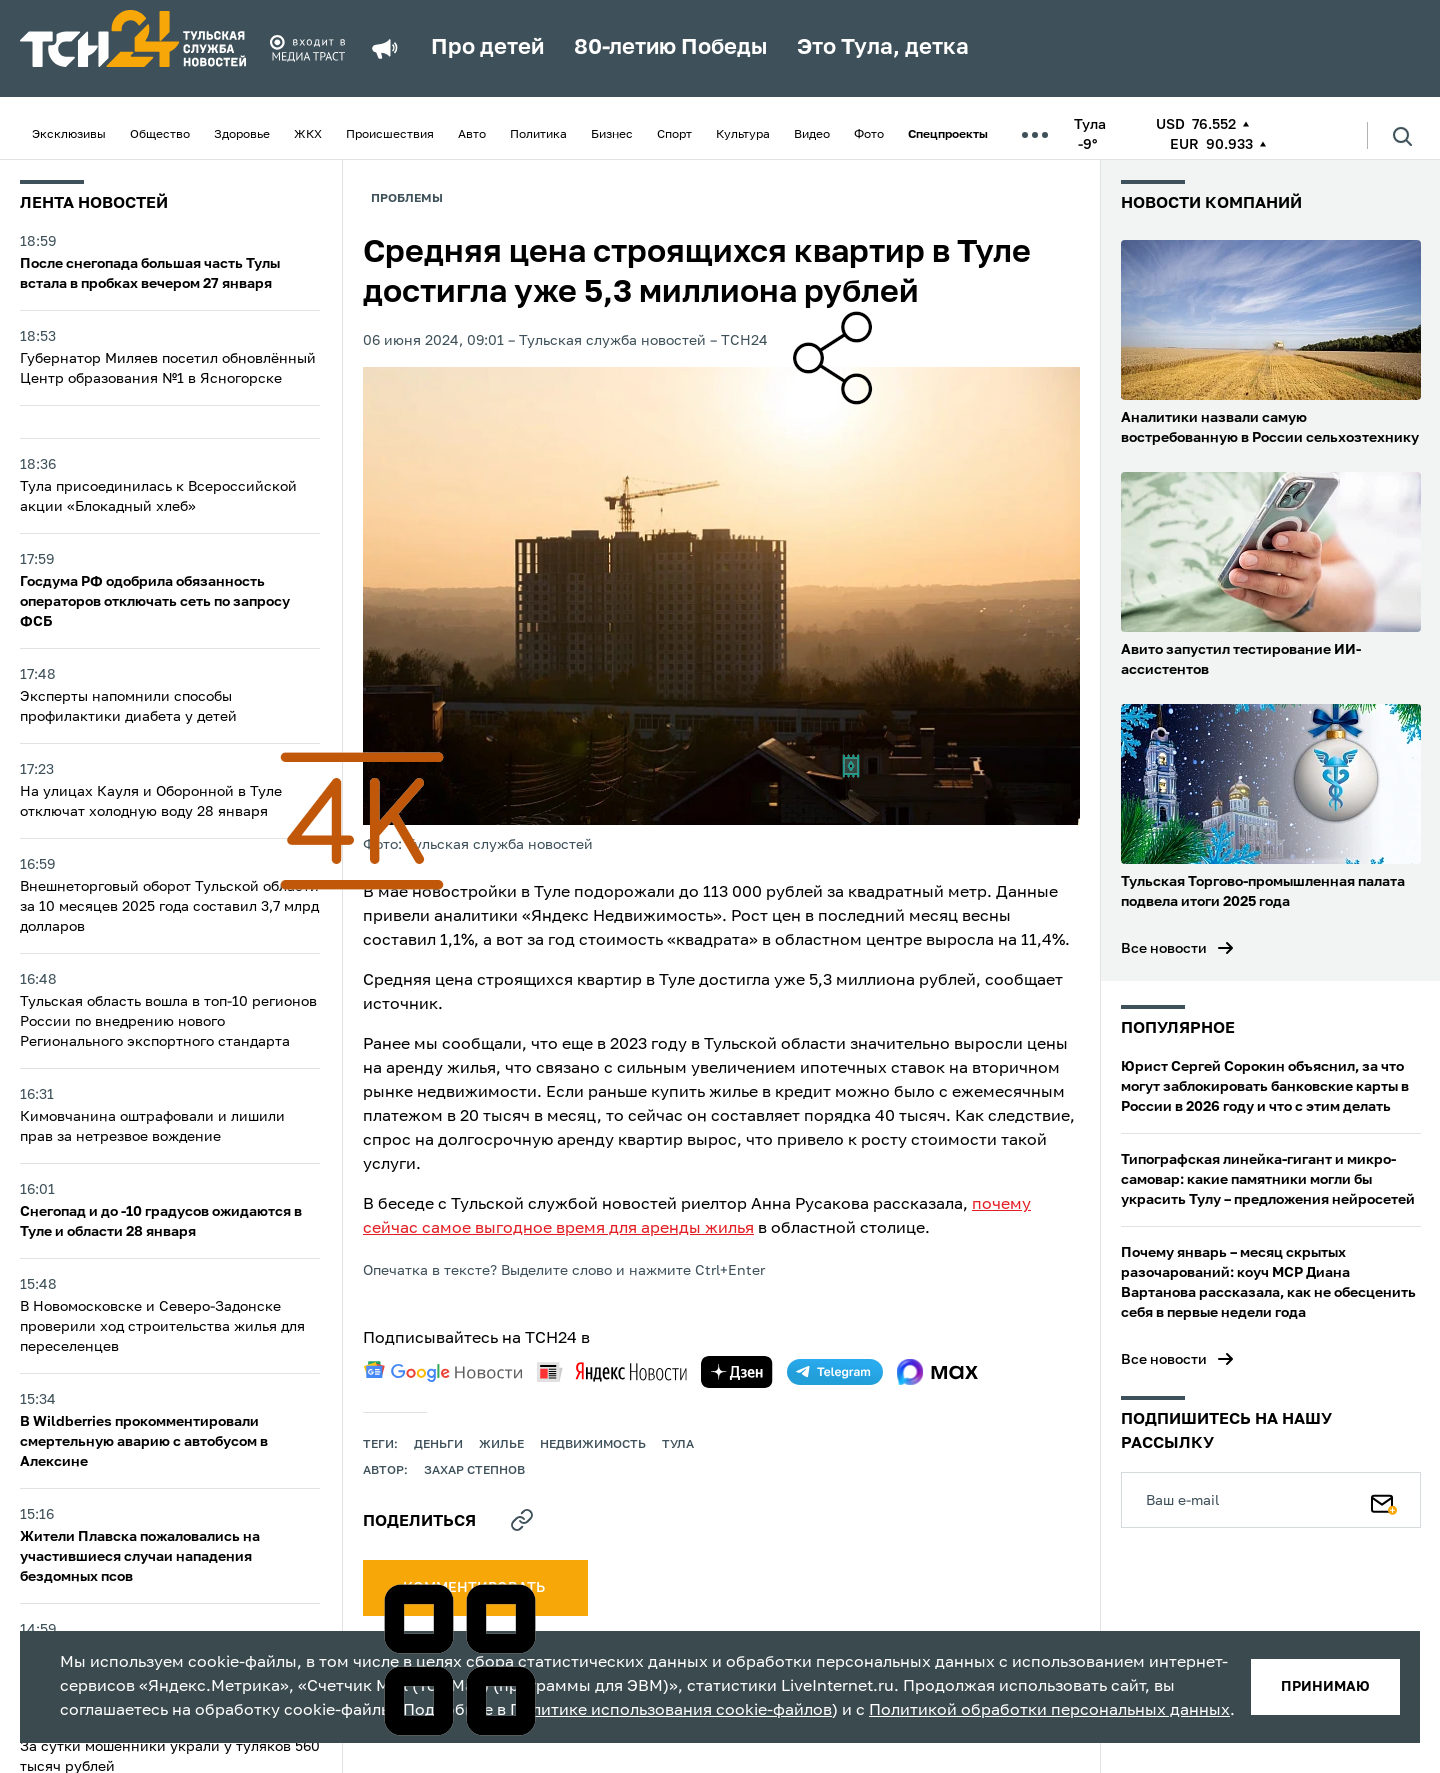 The width and height of the screenshot is (1440, 1773). I want to click on open app grid or launcher, so click(460, 1660).